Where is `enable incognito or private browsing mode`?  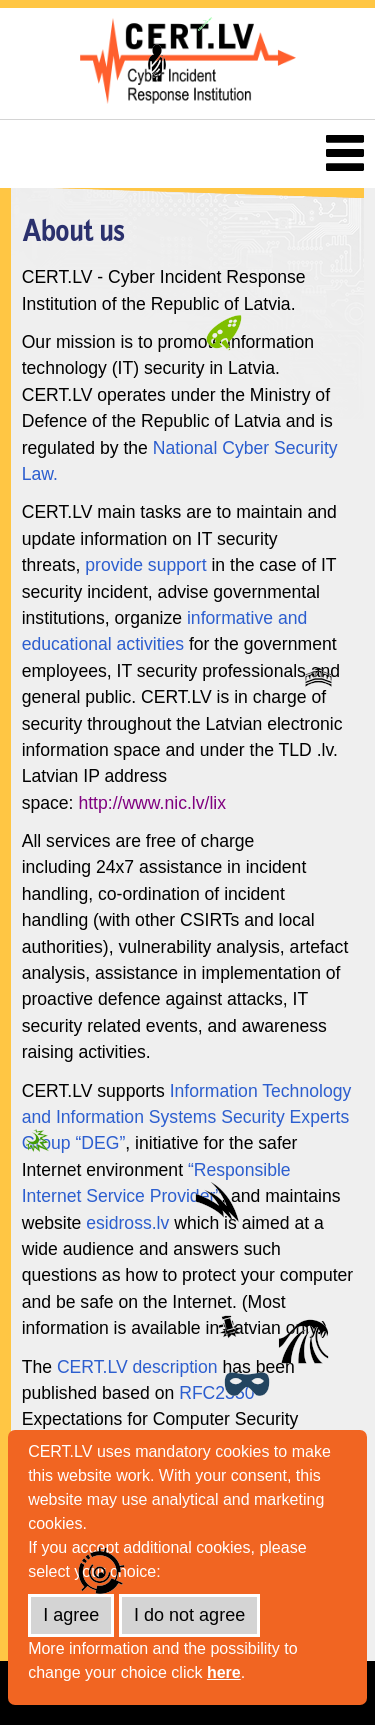 enable incognito or private browsing mode is located at coordinates (247, 1385).